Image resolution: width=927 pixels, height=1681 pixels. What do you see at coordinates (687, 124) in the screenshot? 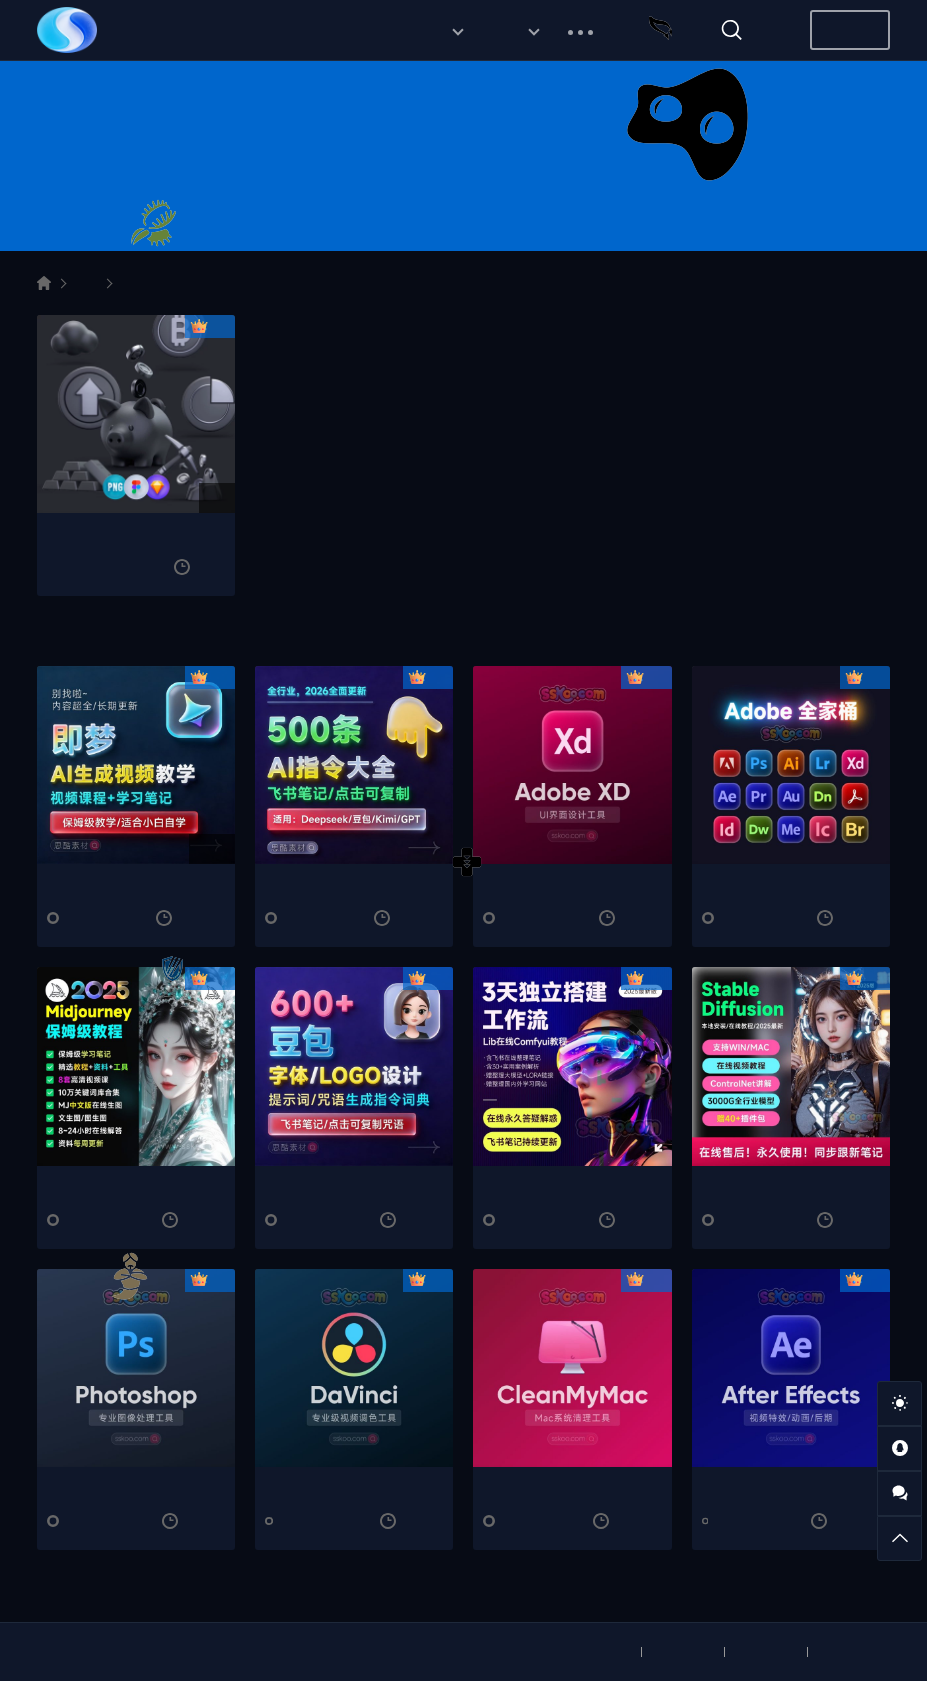
I see `indicates breakfast or morning meal options` at bounding box center [687, 124].